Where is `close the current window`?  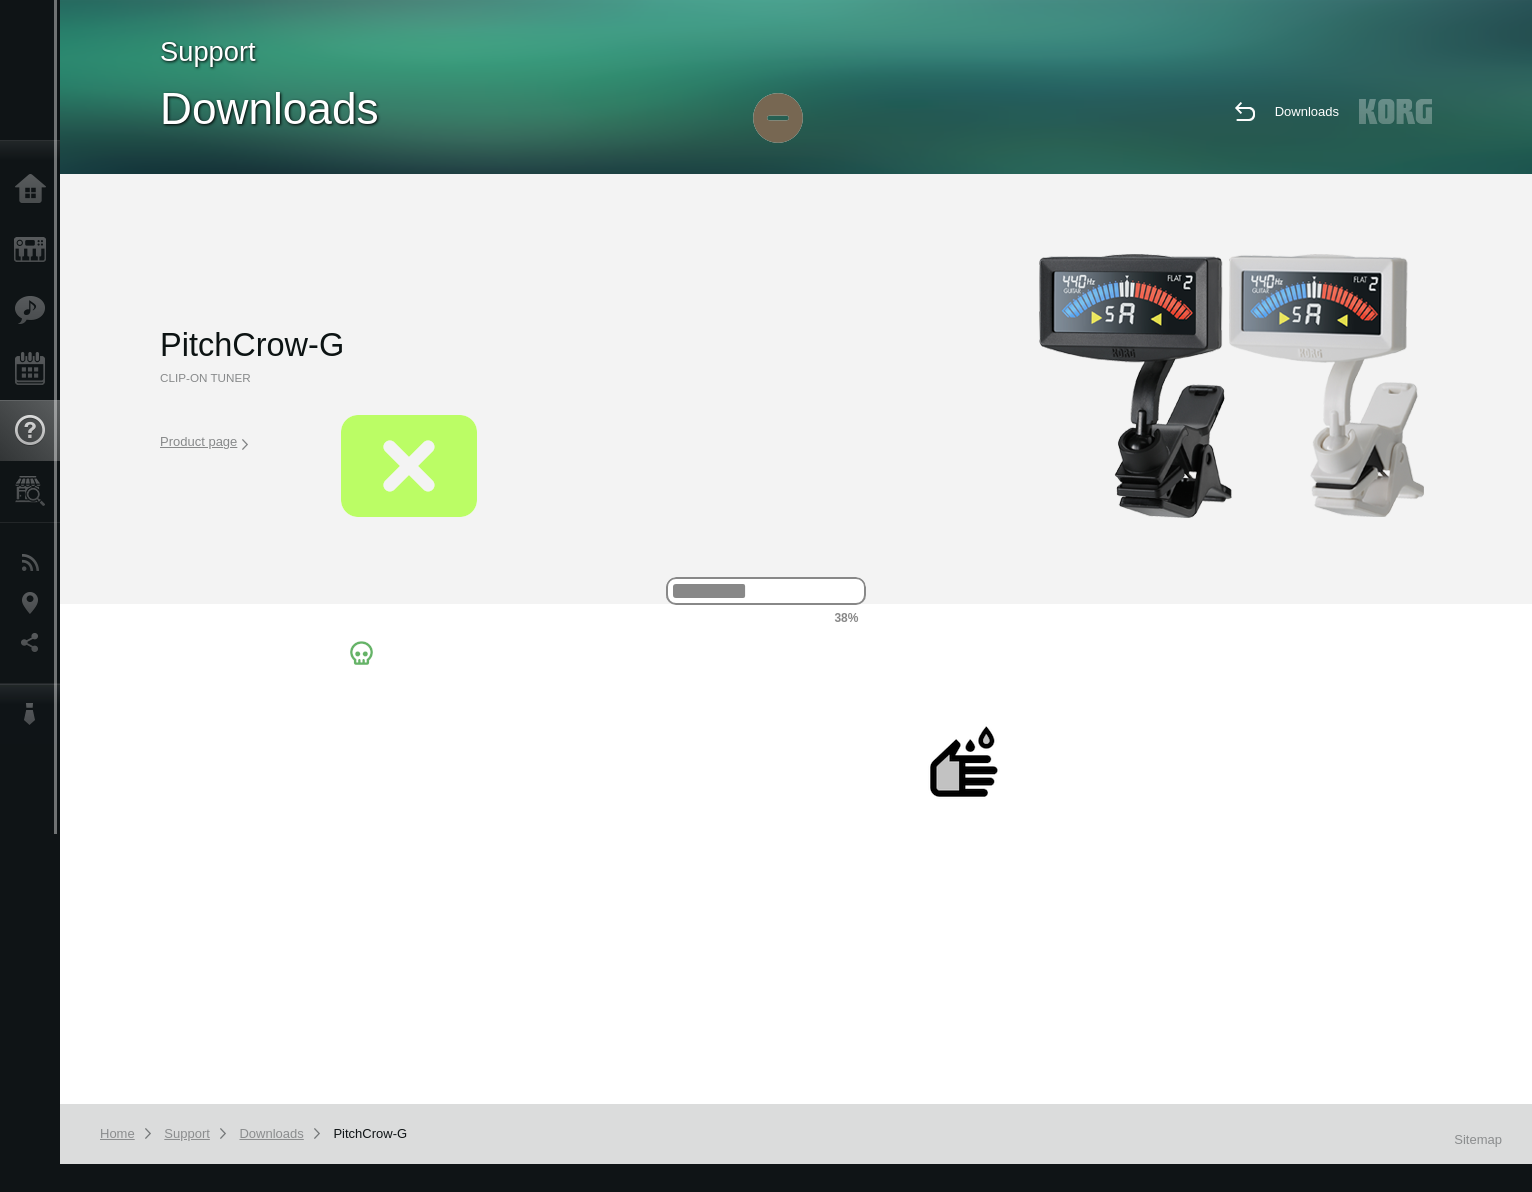 close the current window is located at coordinates (409, 466).